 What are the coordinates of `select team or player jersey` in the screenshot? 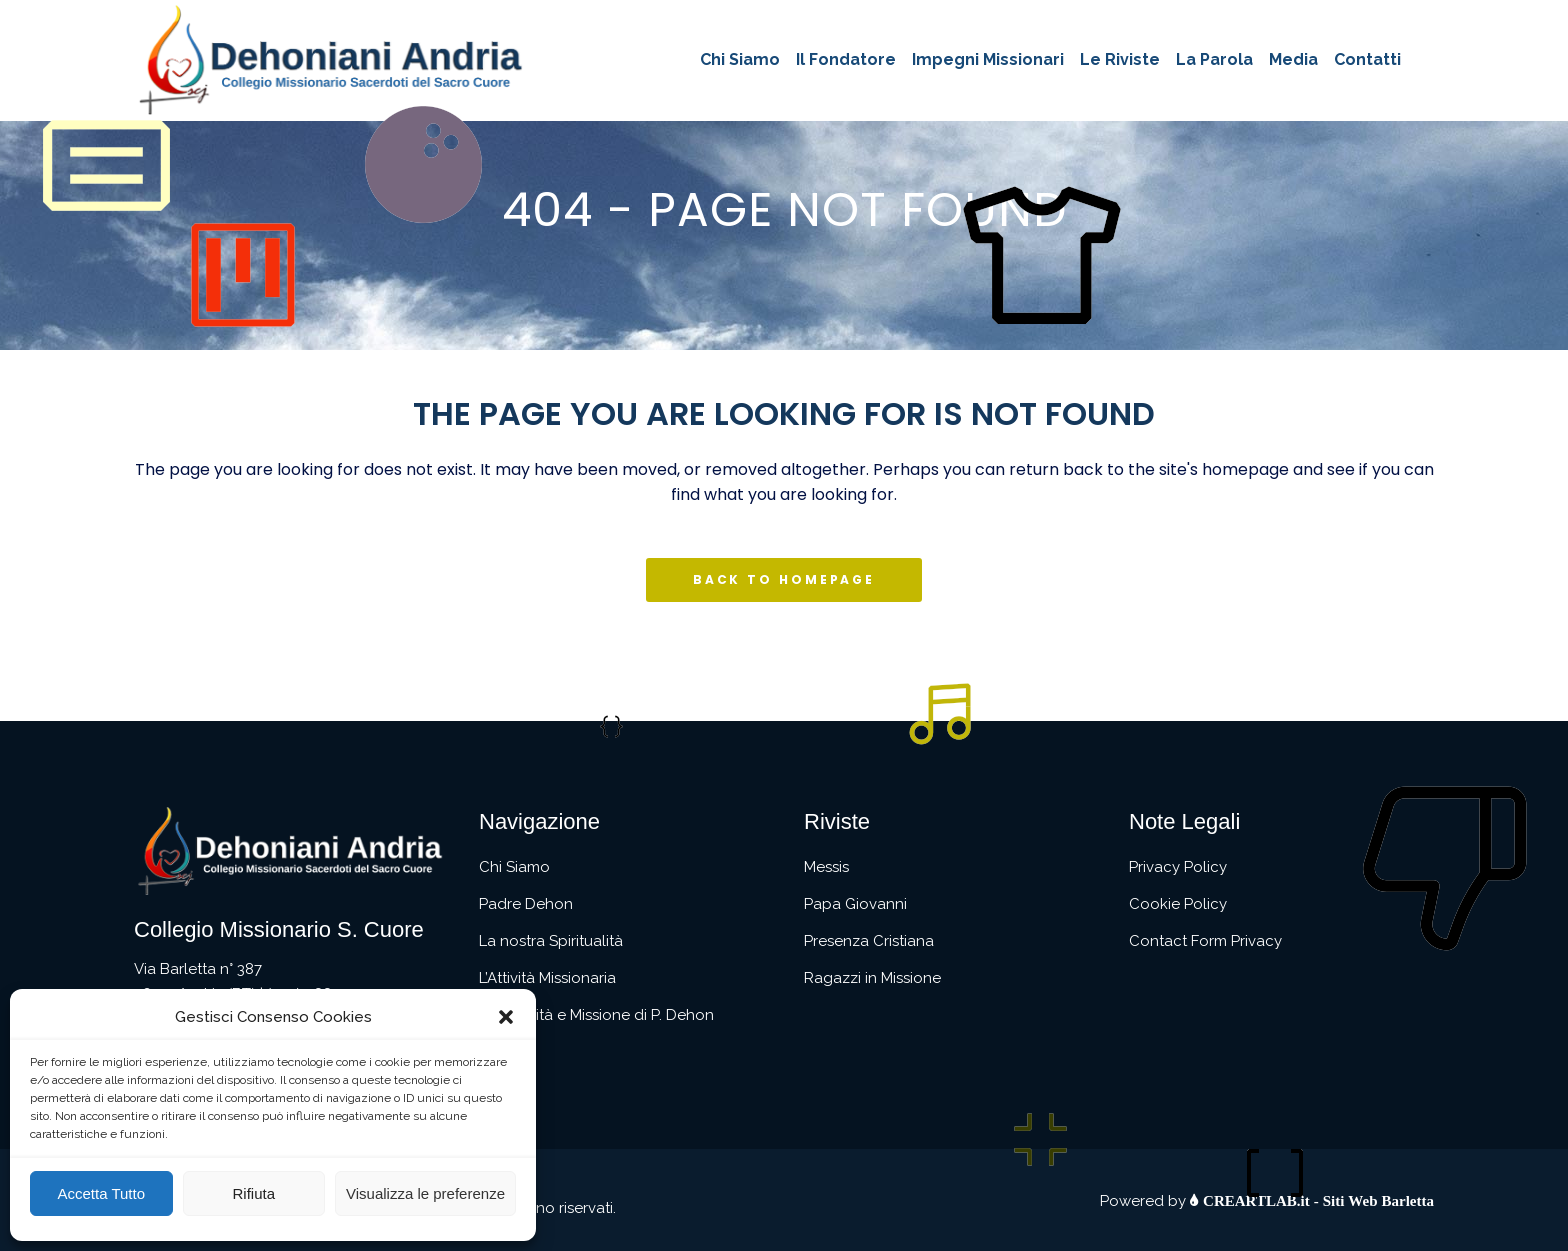 It's located at (1042, 254).